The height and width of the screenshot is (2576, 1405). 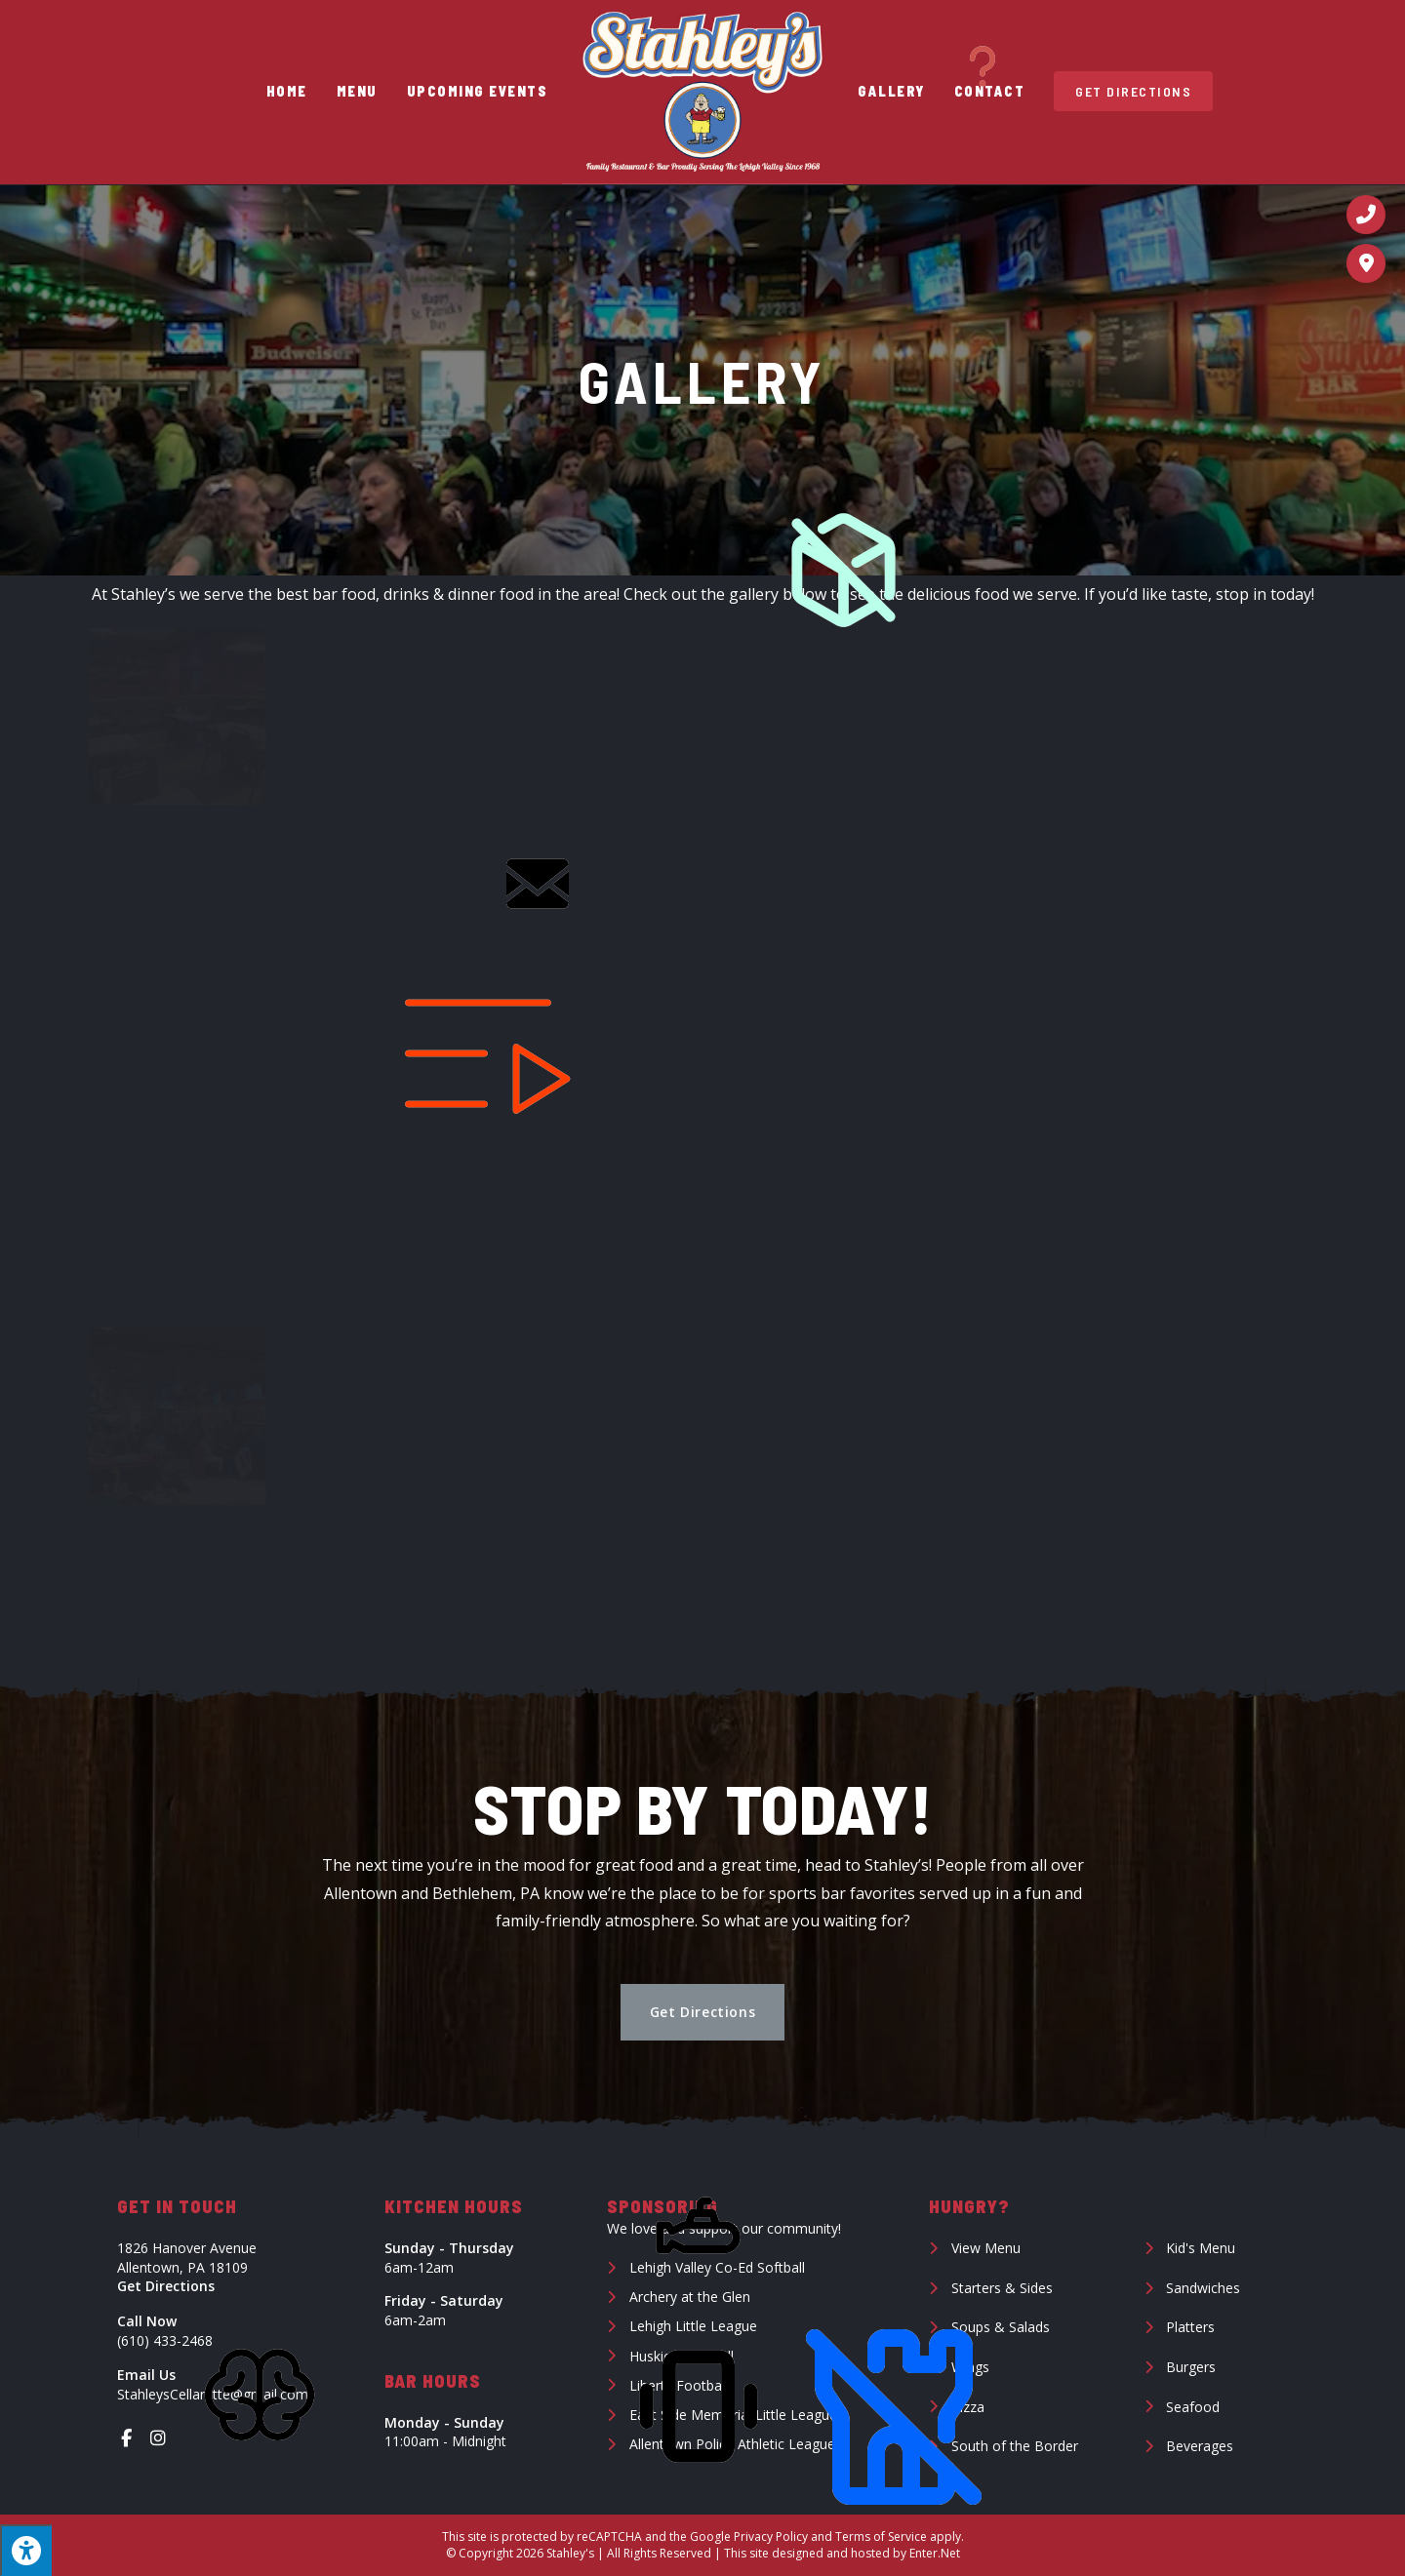 What do you see at coordinates (478, 1053) in the screenshot?
I see `view playback queue` at bounding box center [478, 1053].